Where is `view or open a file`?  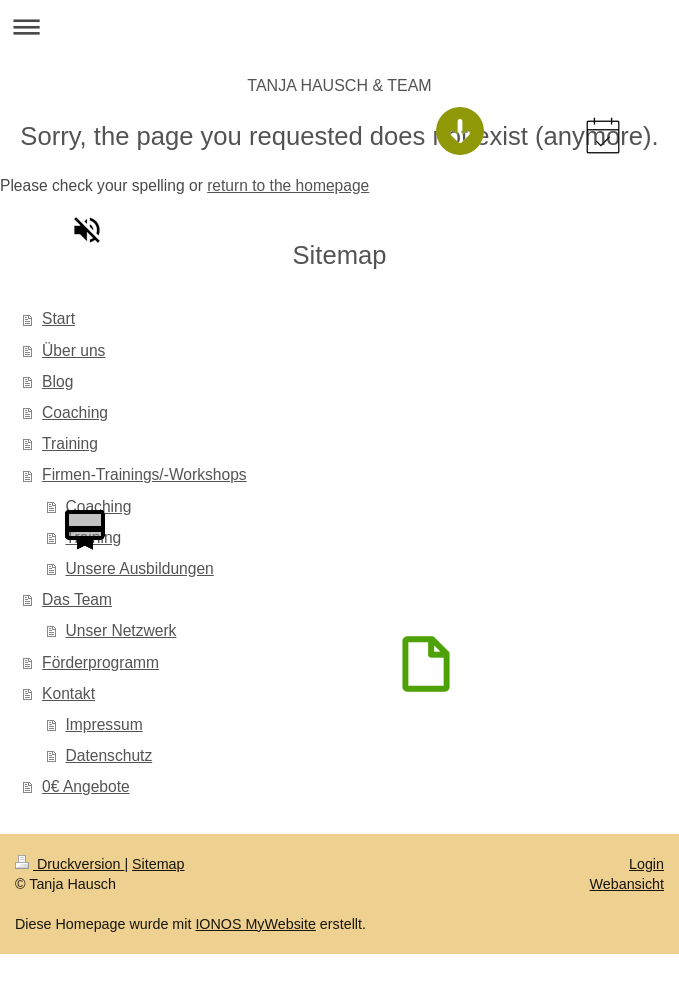
view or open a file is located at coordinates (426, 664).